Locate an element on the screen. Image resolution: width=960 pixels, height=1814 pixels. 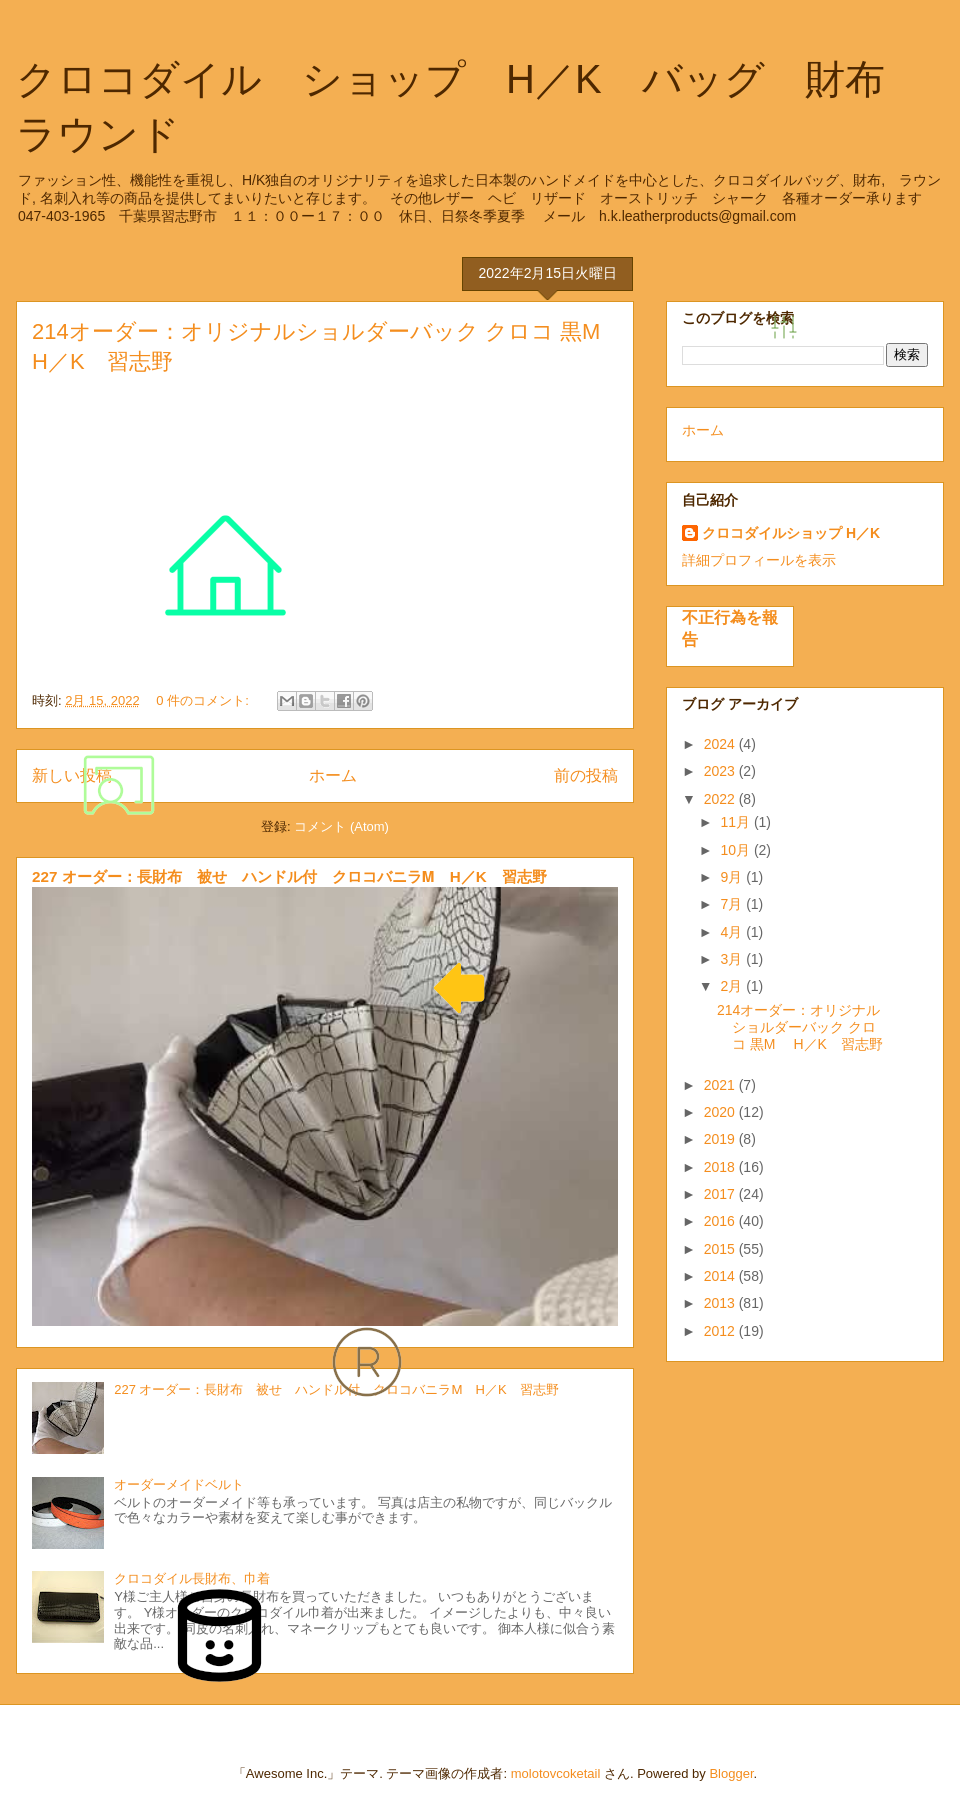
indicates a healthy or happy database status is located at coordinates (219, 1635).